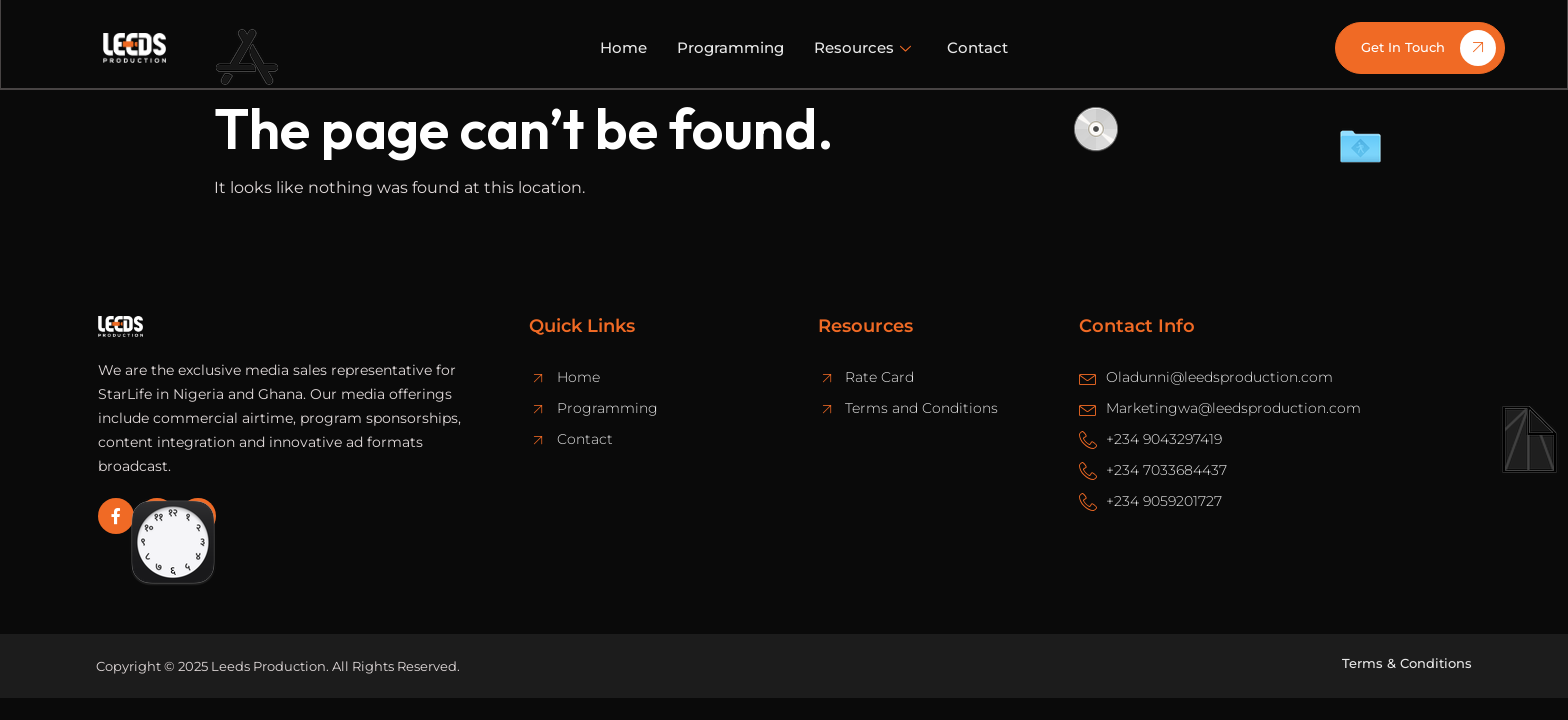 Image resolution: width=1568 pixels, height=720 pixels. What do you see at coordinates (1360, 146) in the screenshot?
I see `access the public folder for shared files` at bounding box center [1360, 146].